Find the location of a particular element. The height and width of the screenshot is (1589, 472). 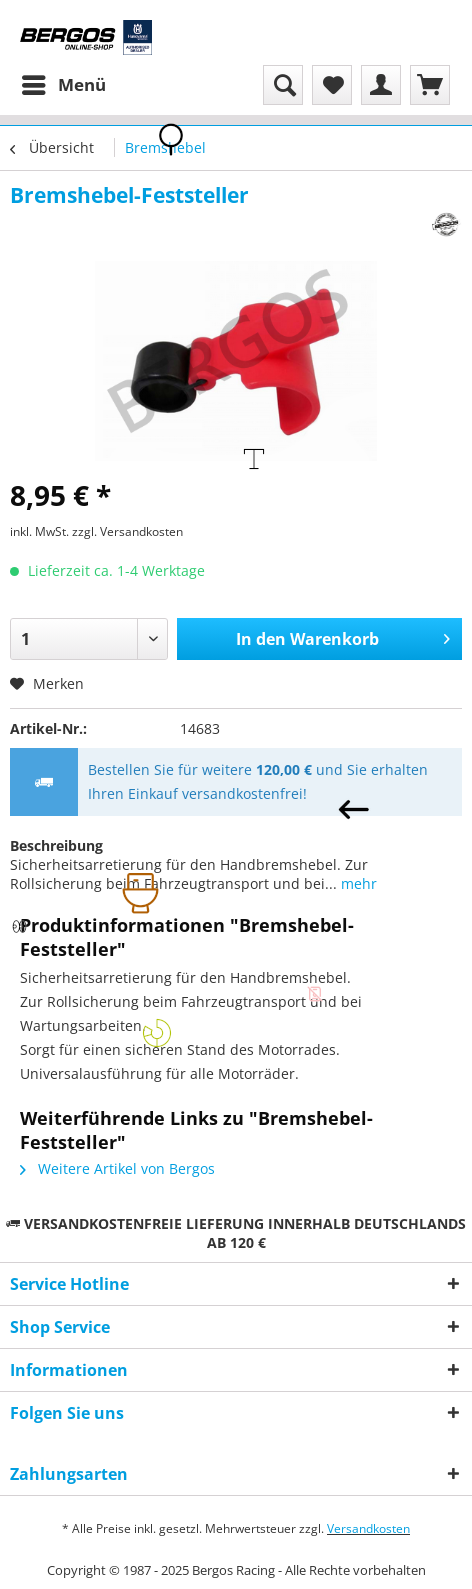

format text or access text styling options is located at coordinates (254, 459).